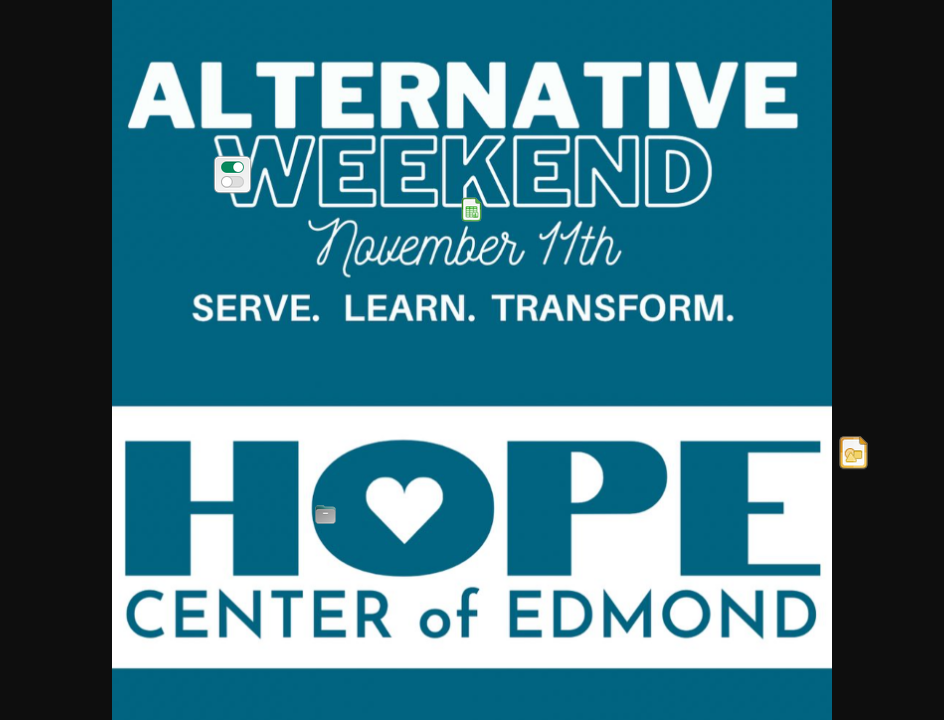 The height and width of the screenshot is (720, 944). Describe the element at coordinates (853, 452) in the screenshot. I see `open a graphics template file` at that location.